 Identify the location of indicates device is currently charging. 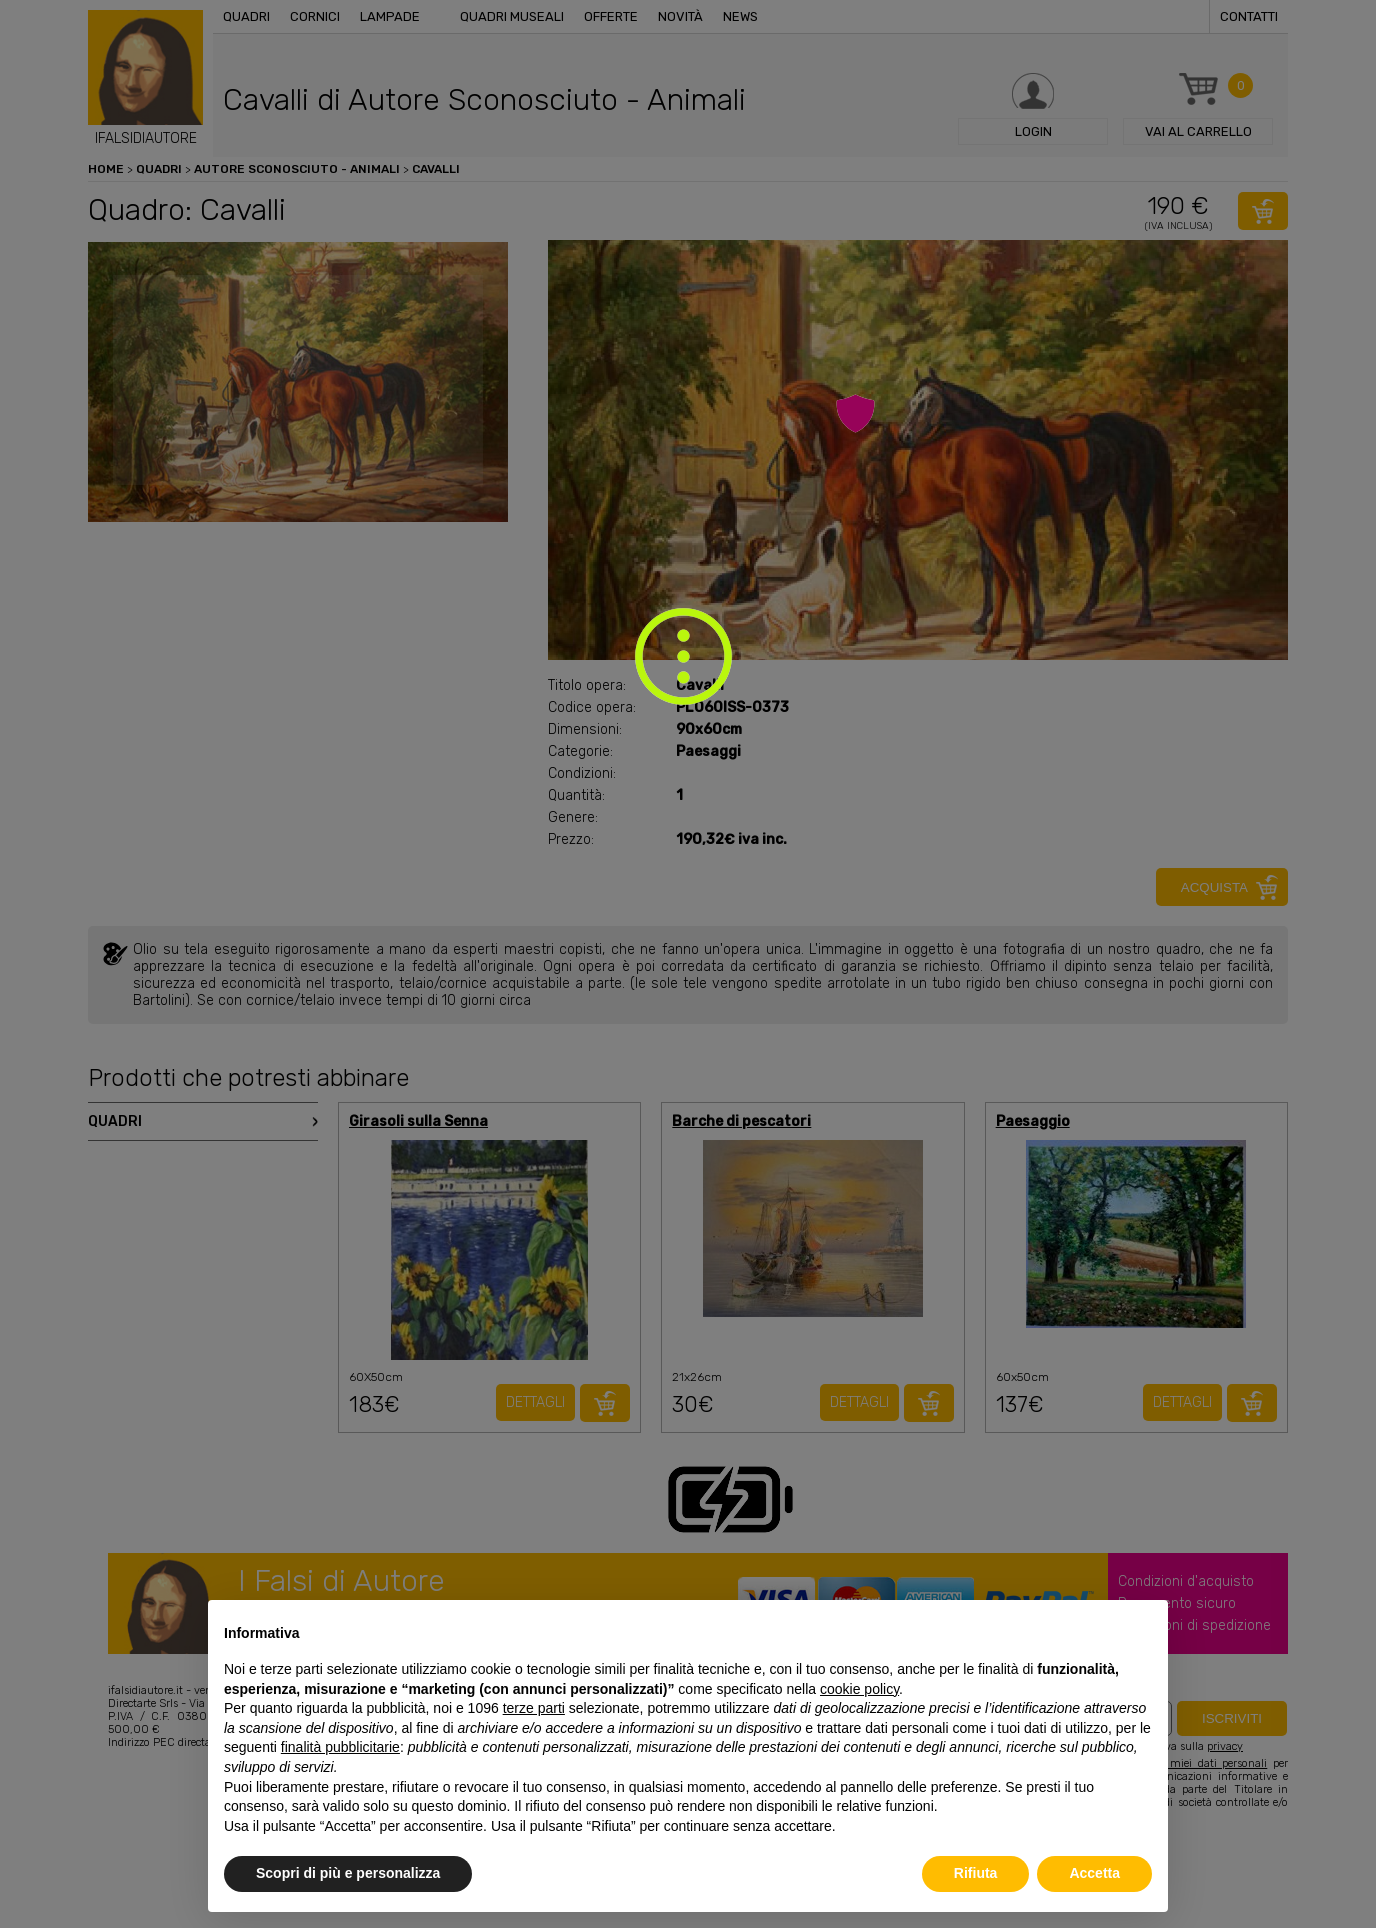
(730, 1499).